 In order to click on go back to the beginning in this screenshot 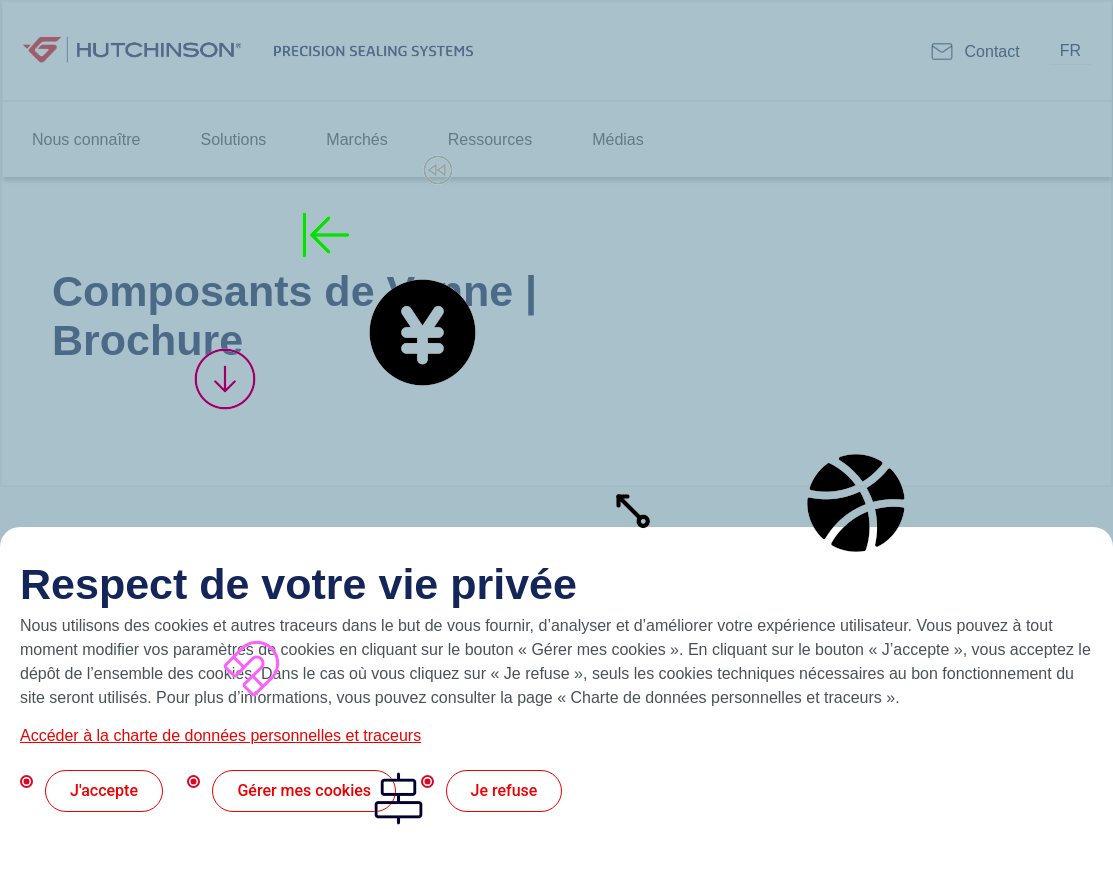, I will do `click(325, 235)`.